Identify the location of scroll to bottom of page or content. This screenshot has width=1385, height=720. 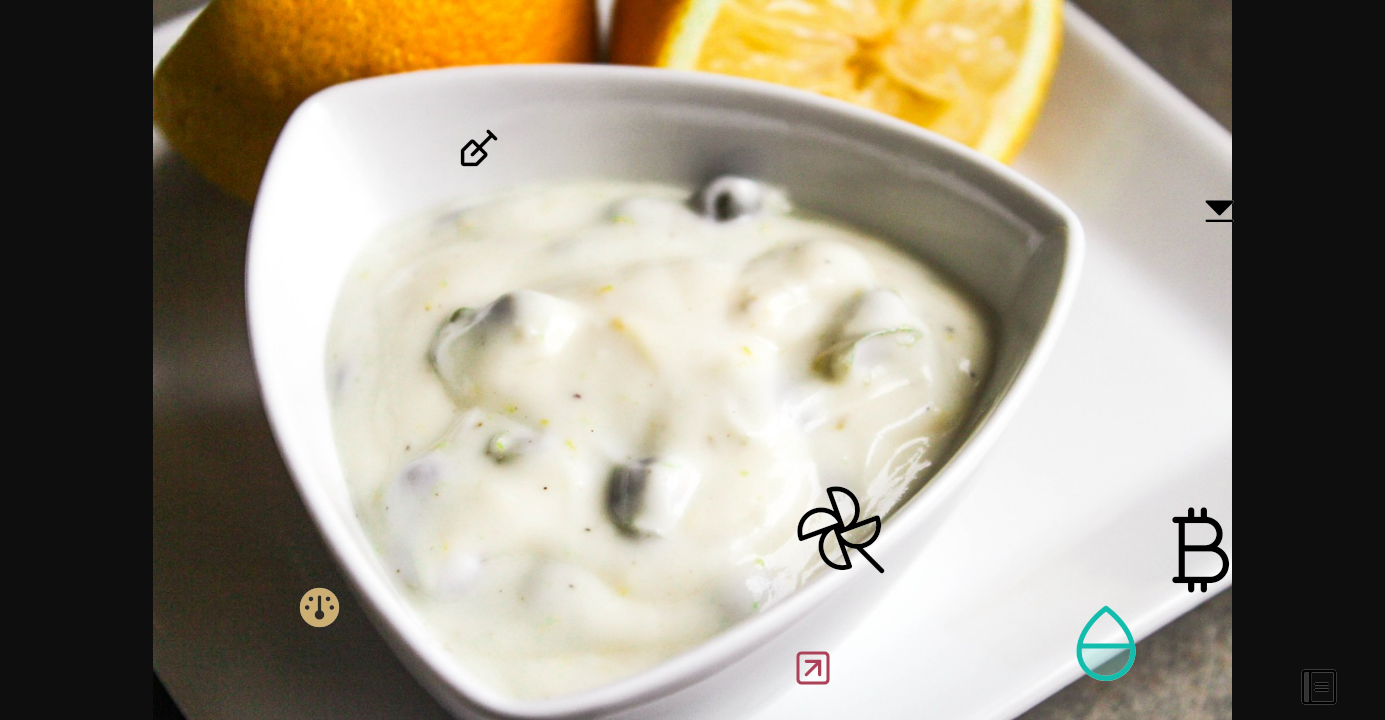
(1219, 210).